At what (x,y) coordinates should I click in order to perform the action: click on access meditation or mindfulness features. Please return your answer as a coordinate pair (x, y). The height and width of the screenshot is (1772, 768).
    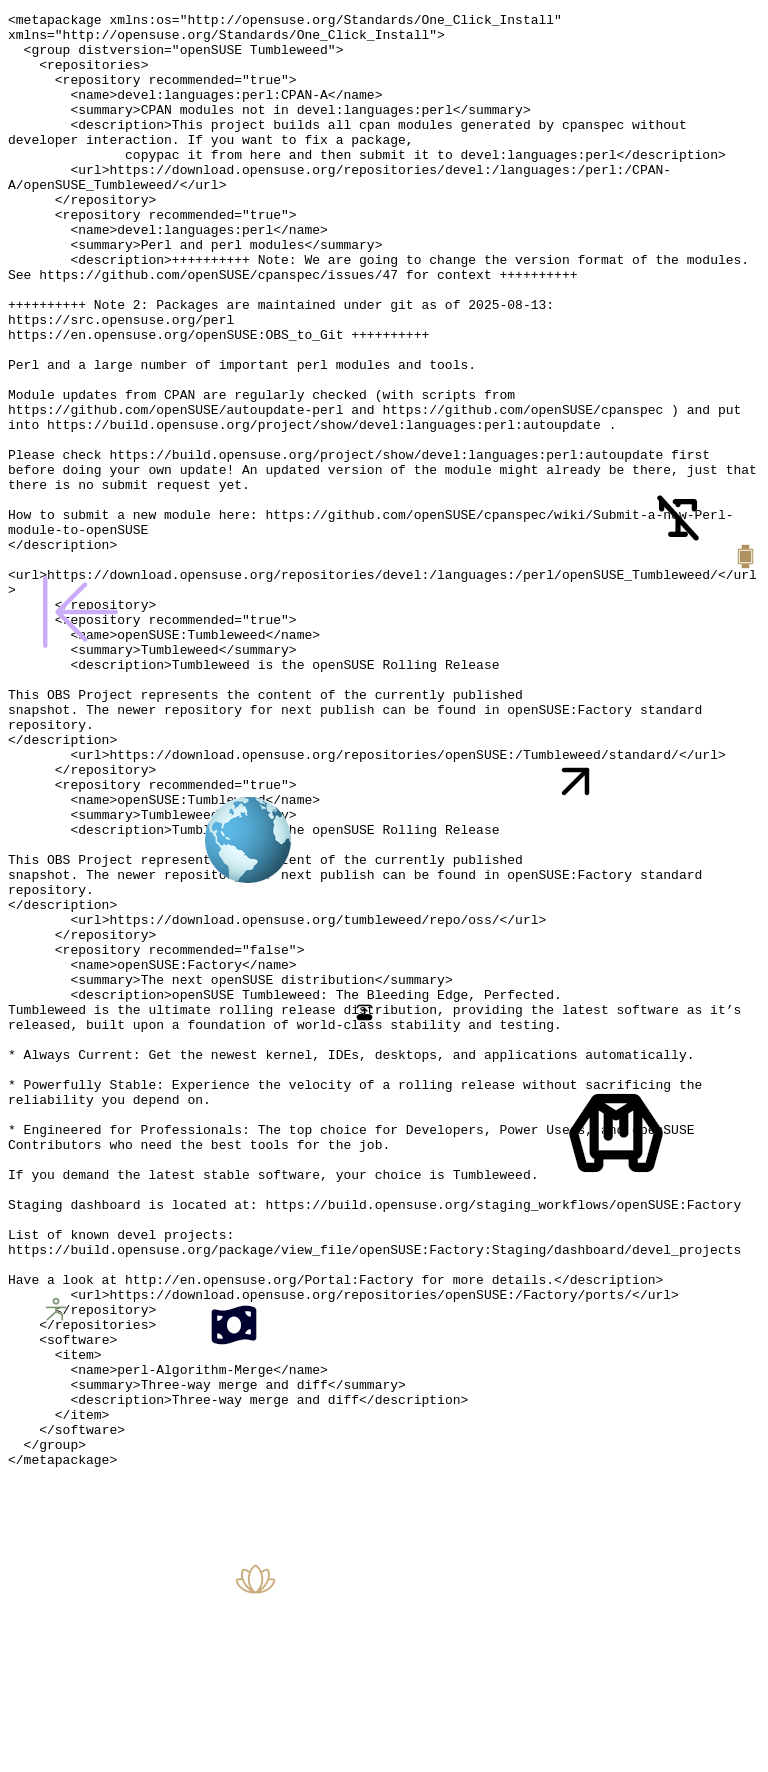
    Looking at the image, I should click on (255, 1580).